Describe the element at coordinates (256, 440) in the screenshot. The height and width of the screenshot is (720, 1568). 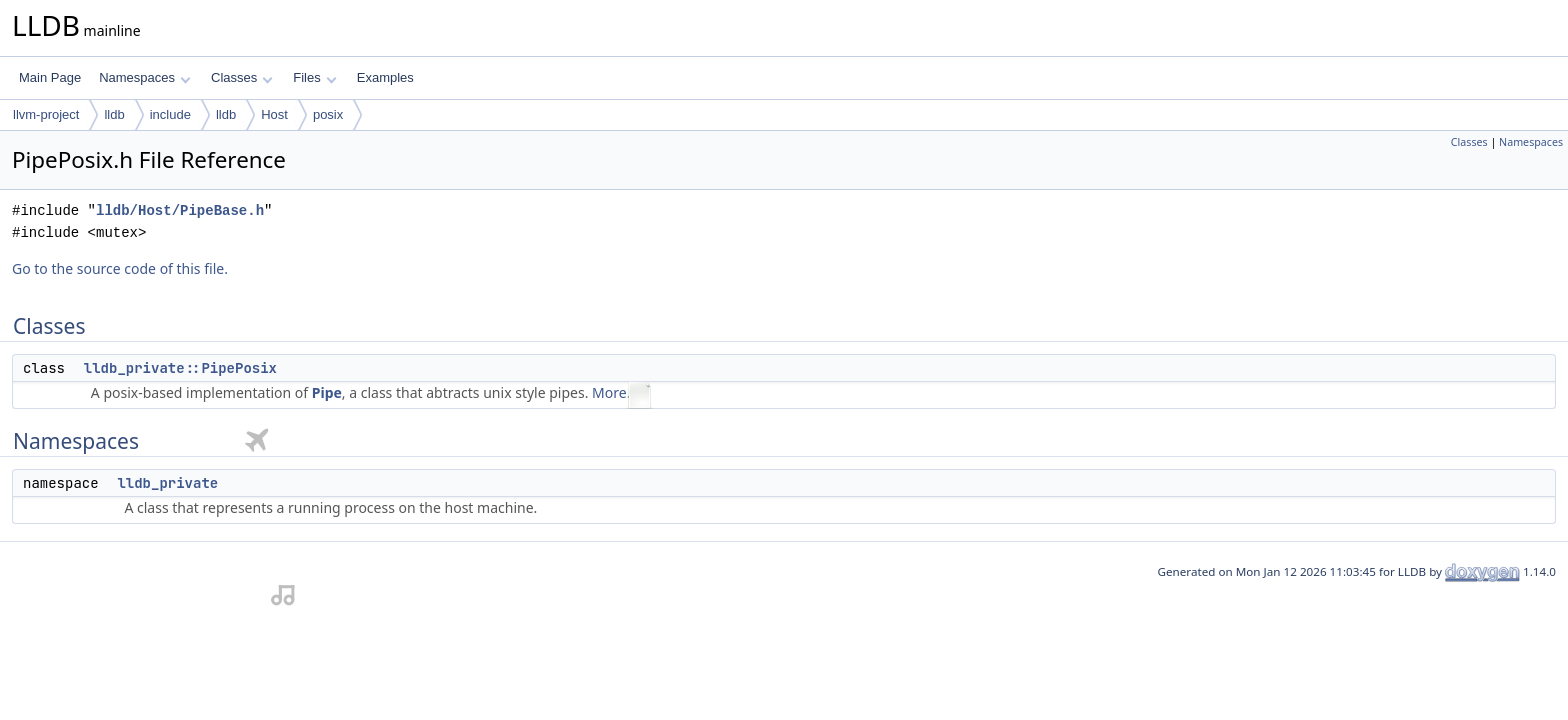
I see `indicates airplane mode is enabled` at that location.